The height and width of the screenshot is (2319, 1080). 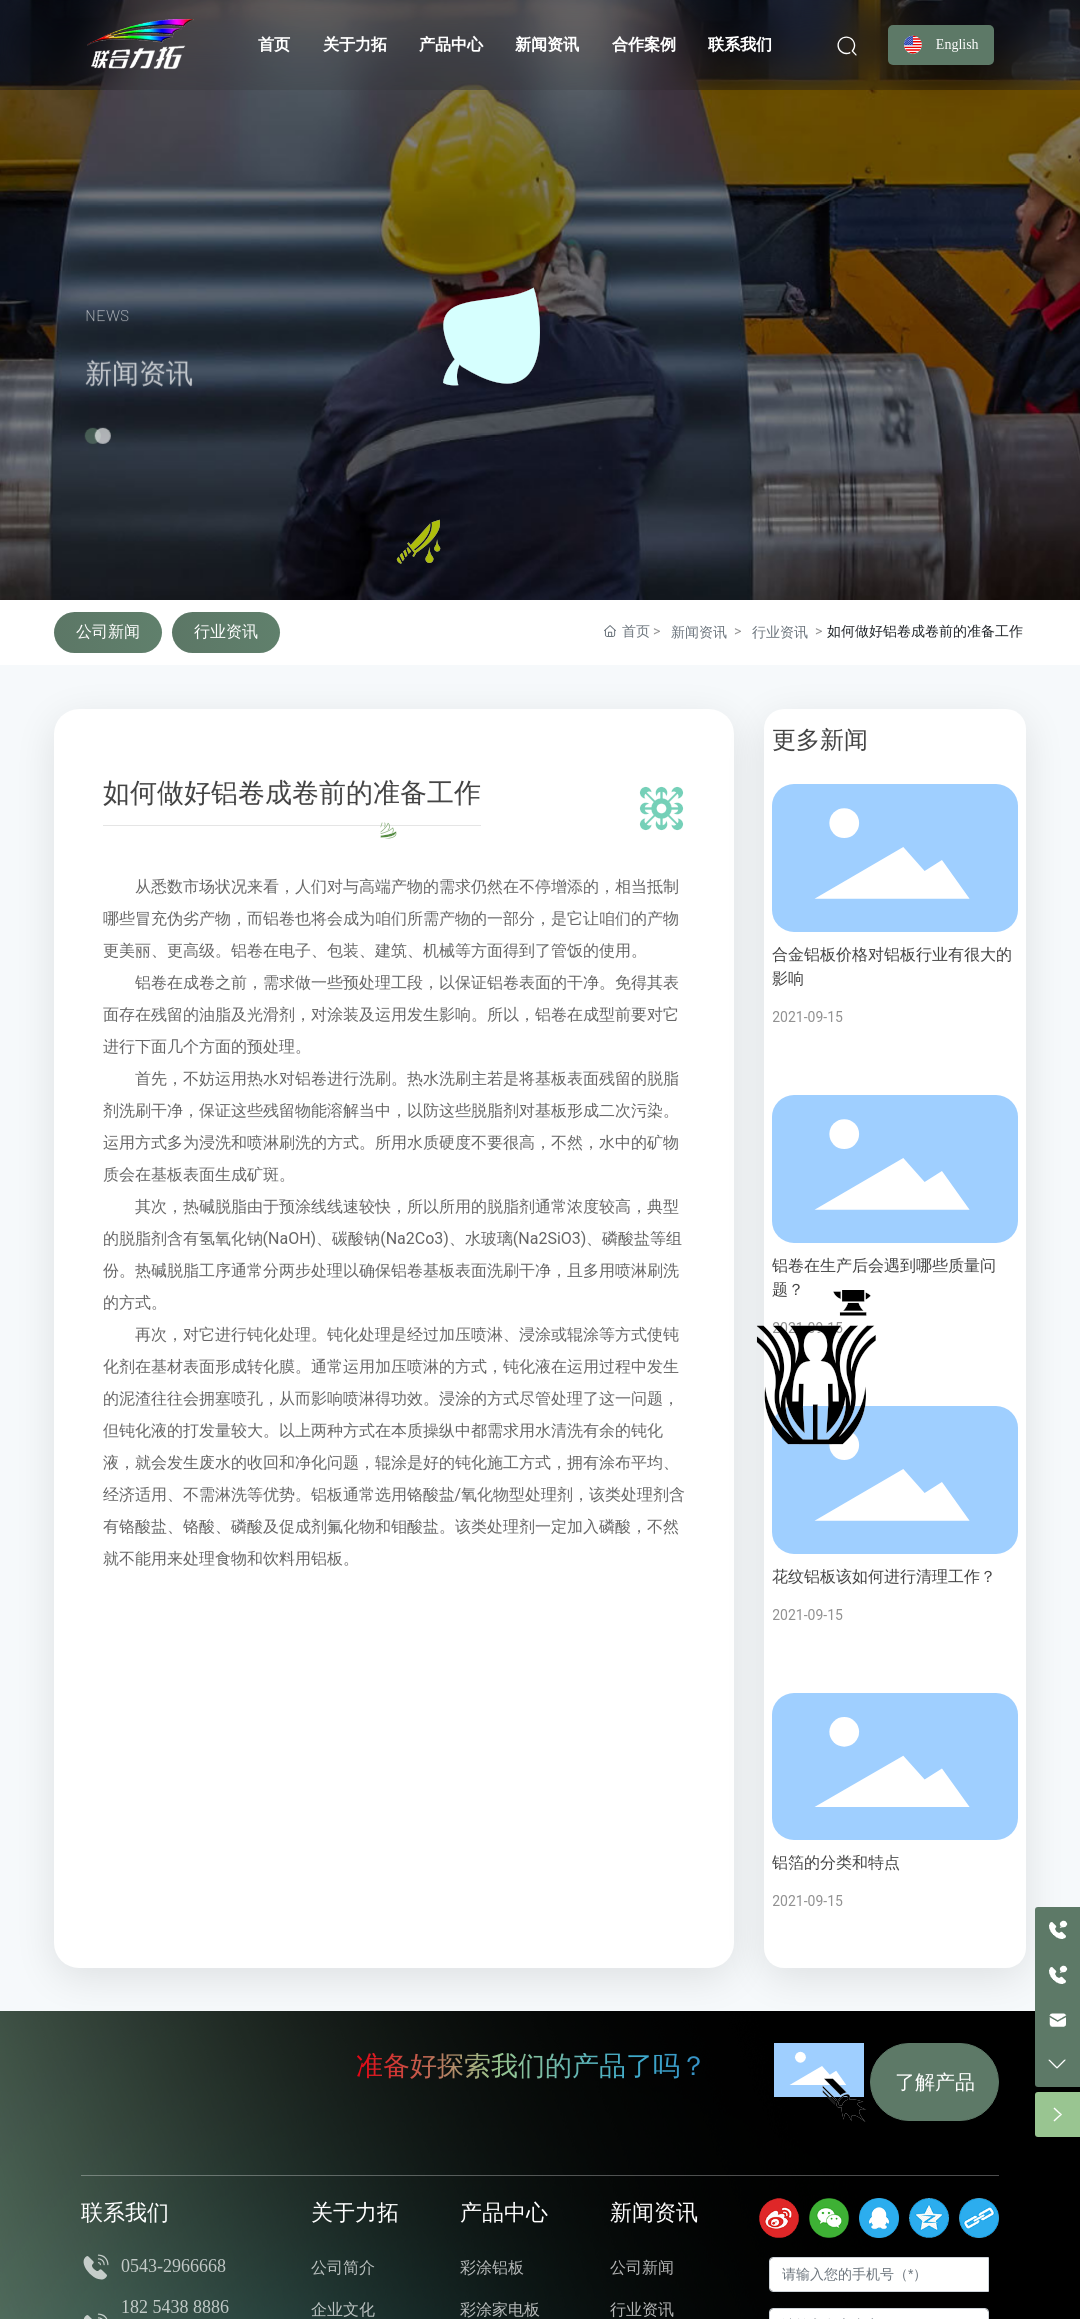 I want to click on indicates a special power-up or ability is active, so click(x=816, y=1385).